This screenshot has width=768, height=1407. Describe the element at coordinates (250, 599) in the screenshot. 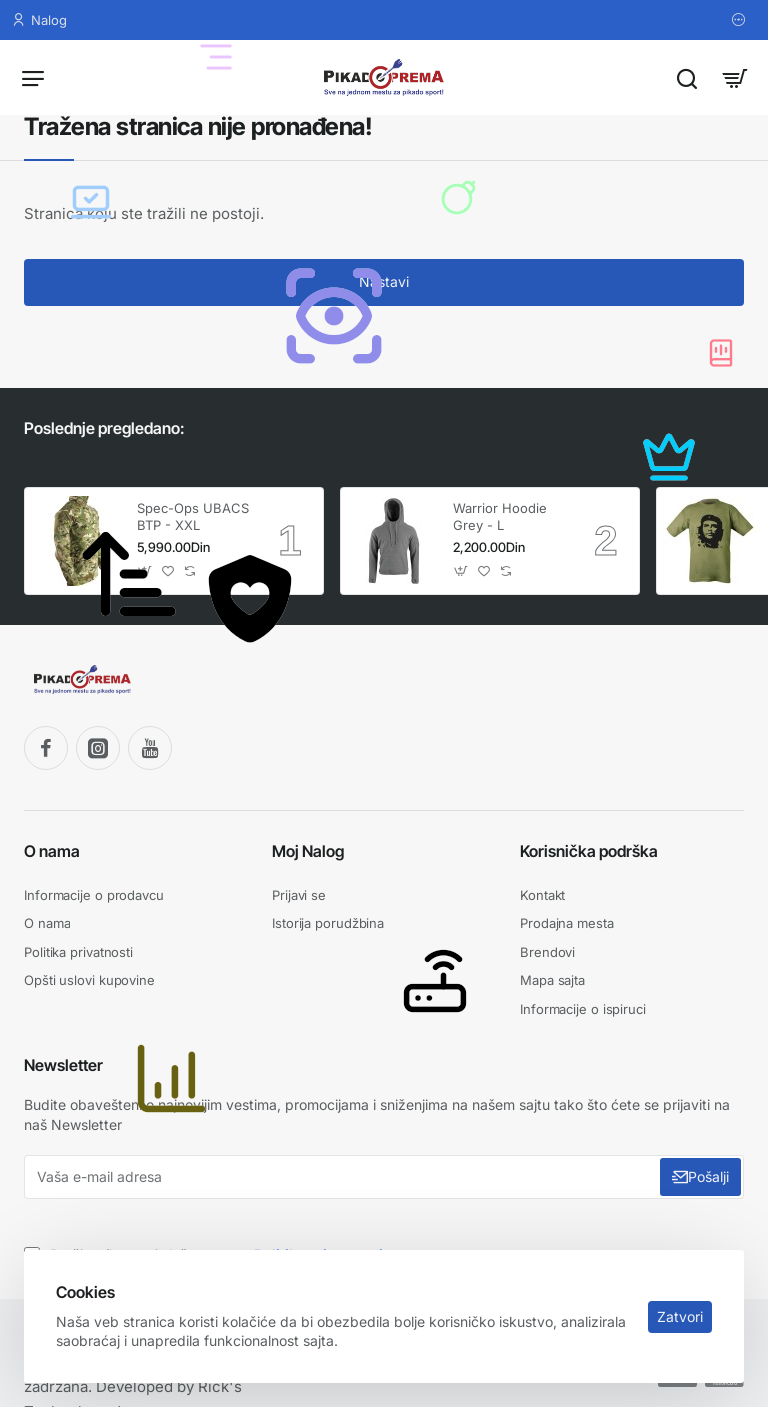

I see `health or medical protection status` at that location.